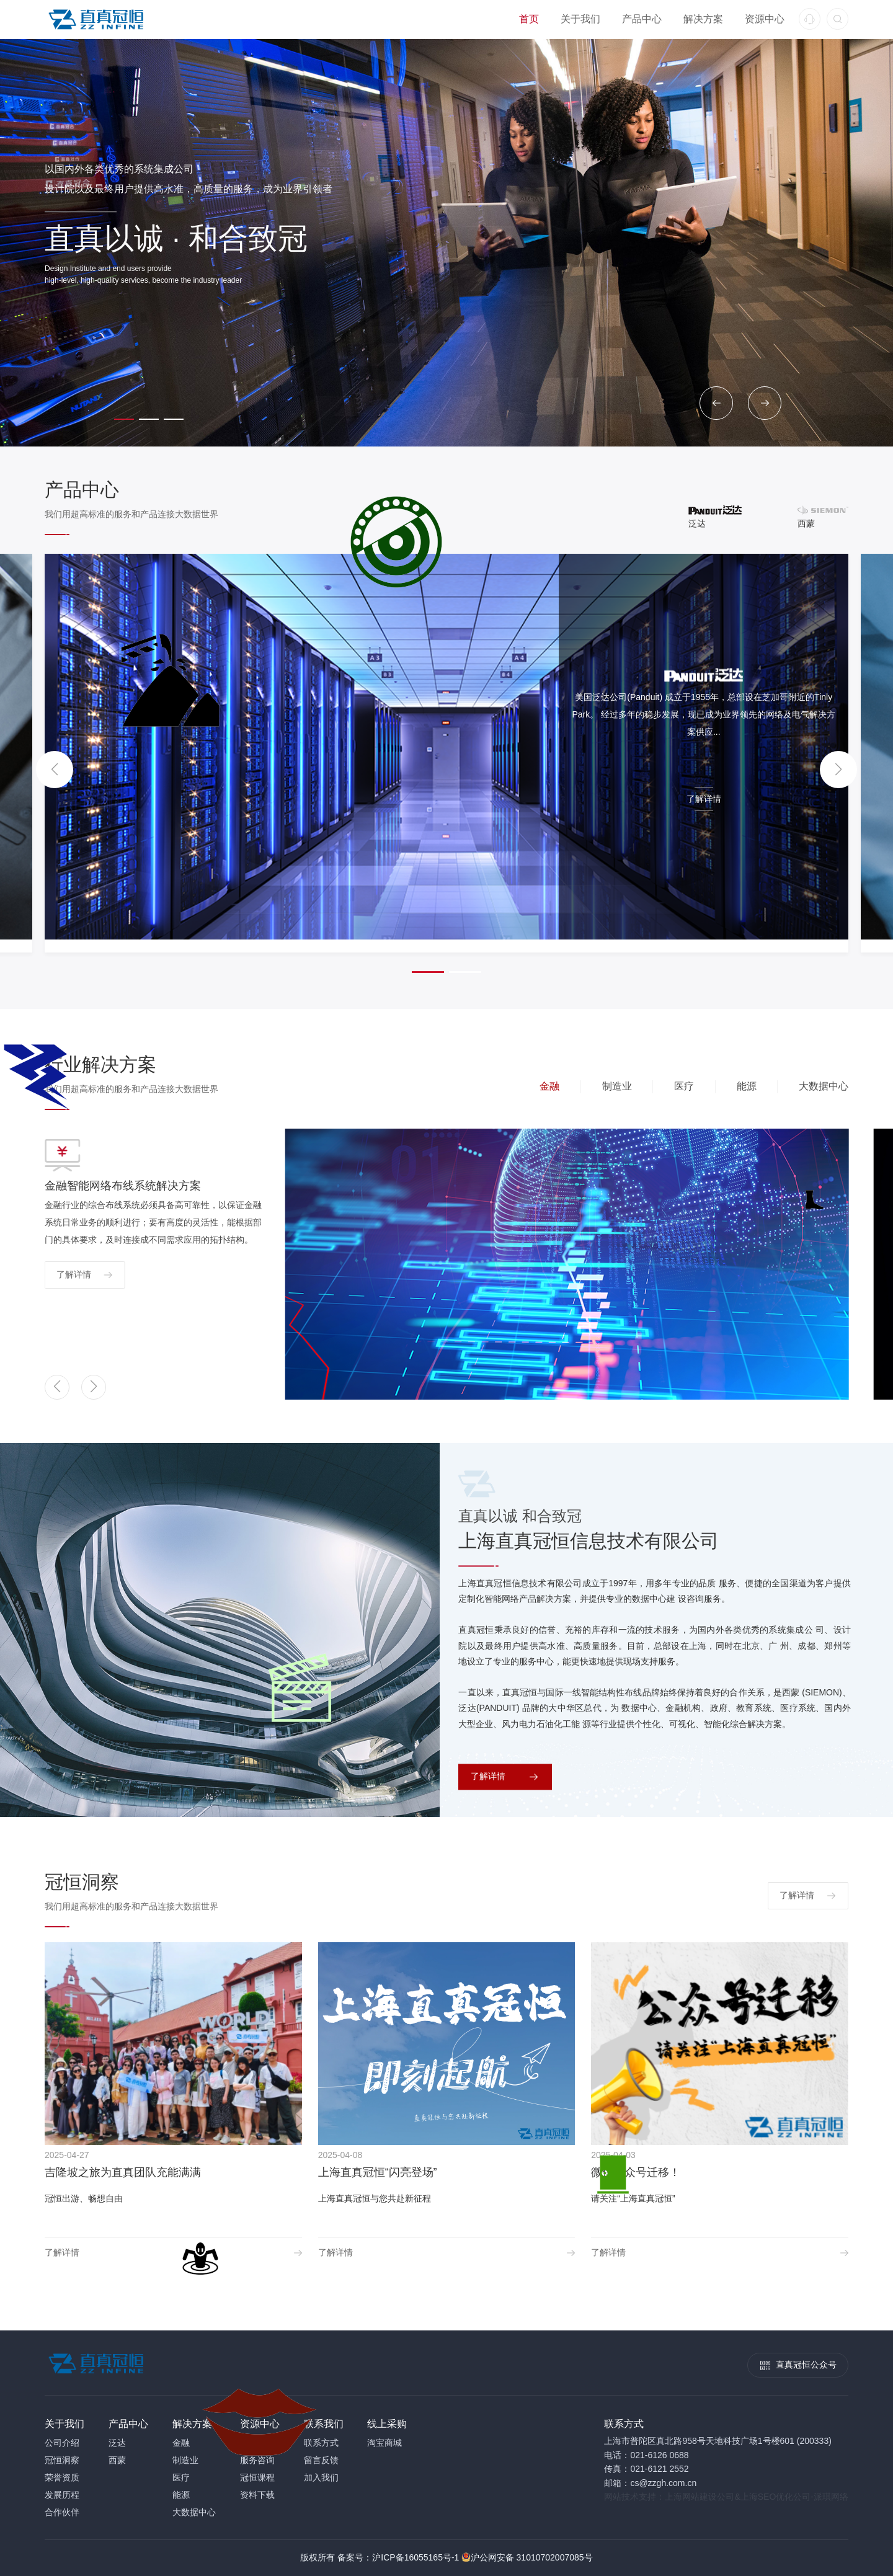 This screenshot has height=2576, width=893. What do you see at coordinates (36, 1077) in the screenshot?
I see `activate lightning or electric ability` at bounding box center [36, 1077].